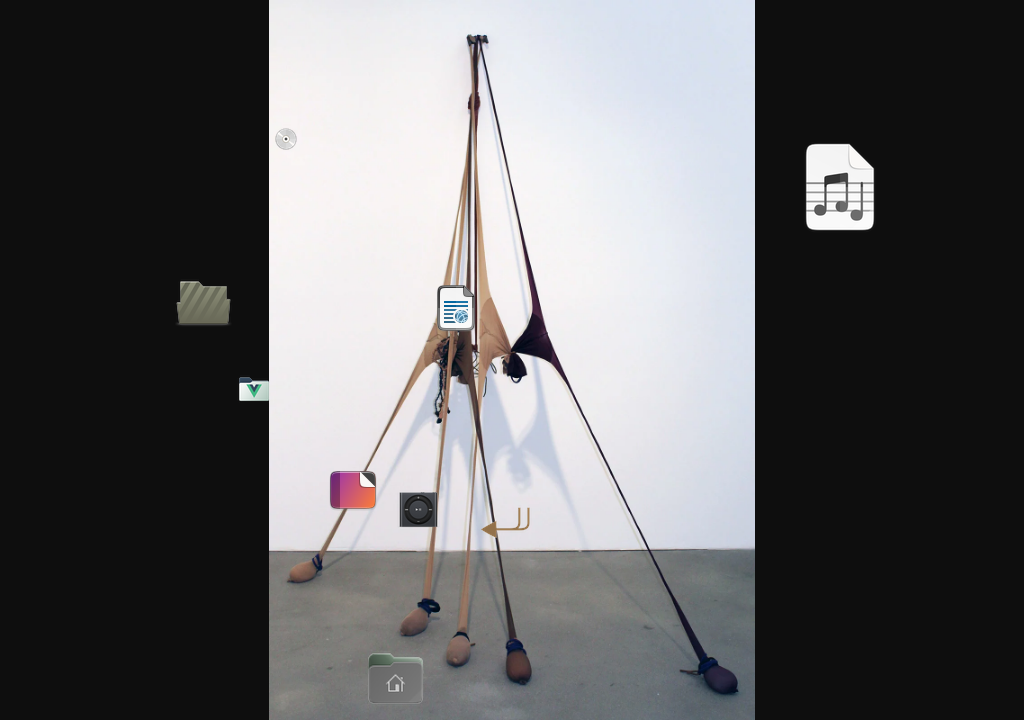 The width and height of the screenshot is (1024, 720). What do you see at coordinates (254, 390) in the screenshot?
I see `open folder containing Vue.js project files` at bounding box center [254, 390].